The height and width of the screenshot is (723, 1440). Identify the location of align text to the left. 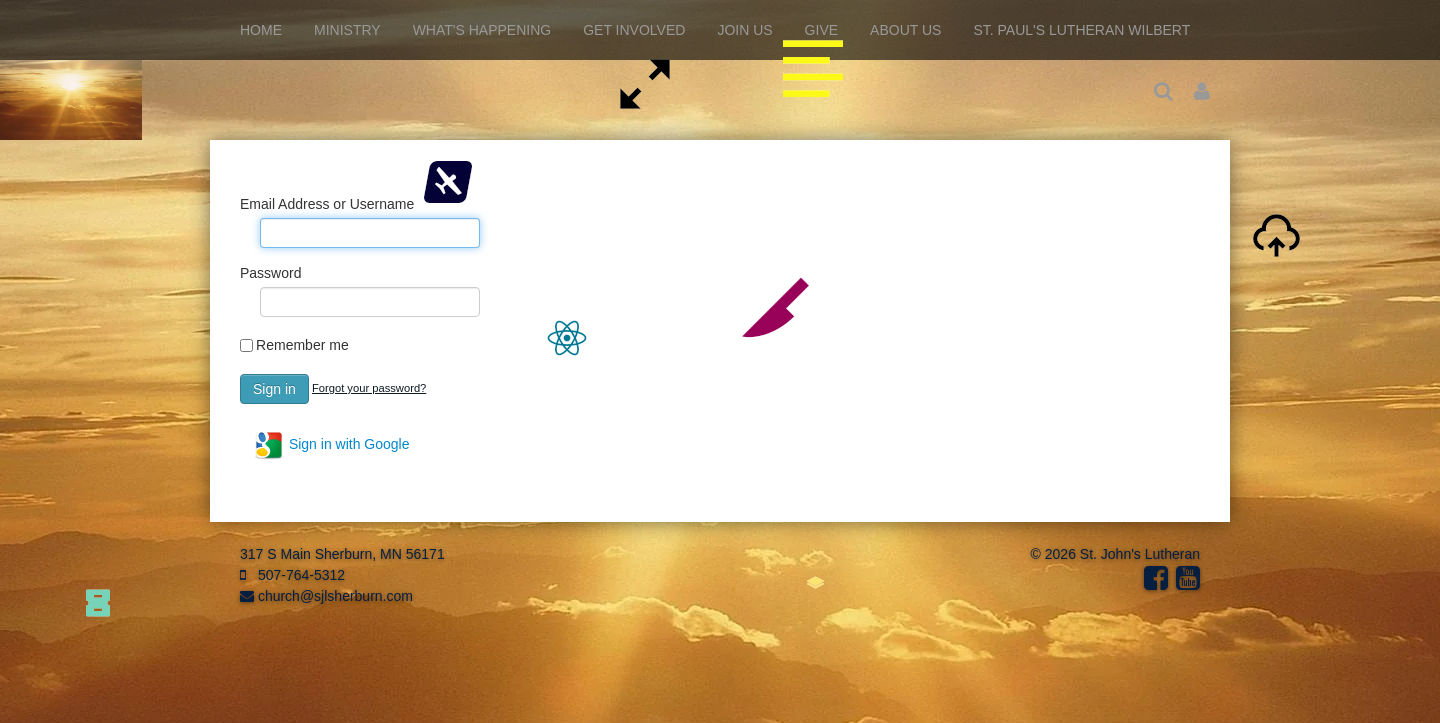
(813, 67).